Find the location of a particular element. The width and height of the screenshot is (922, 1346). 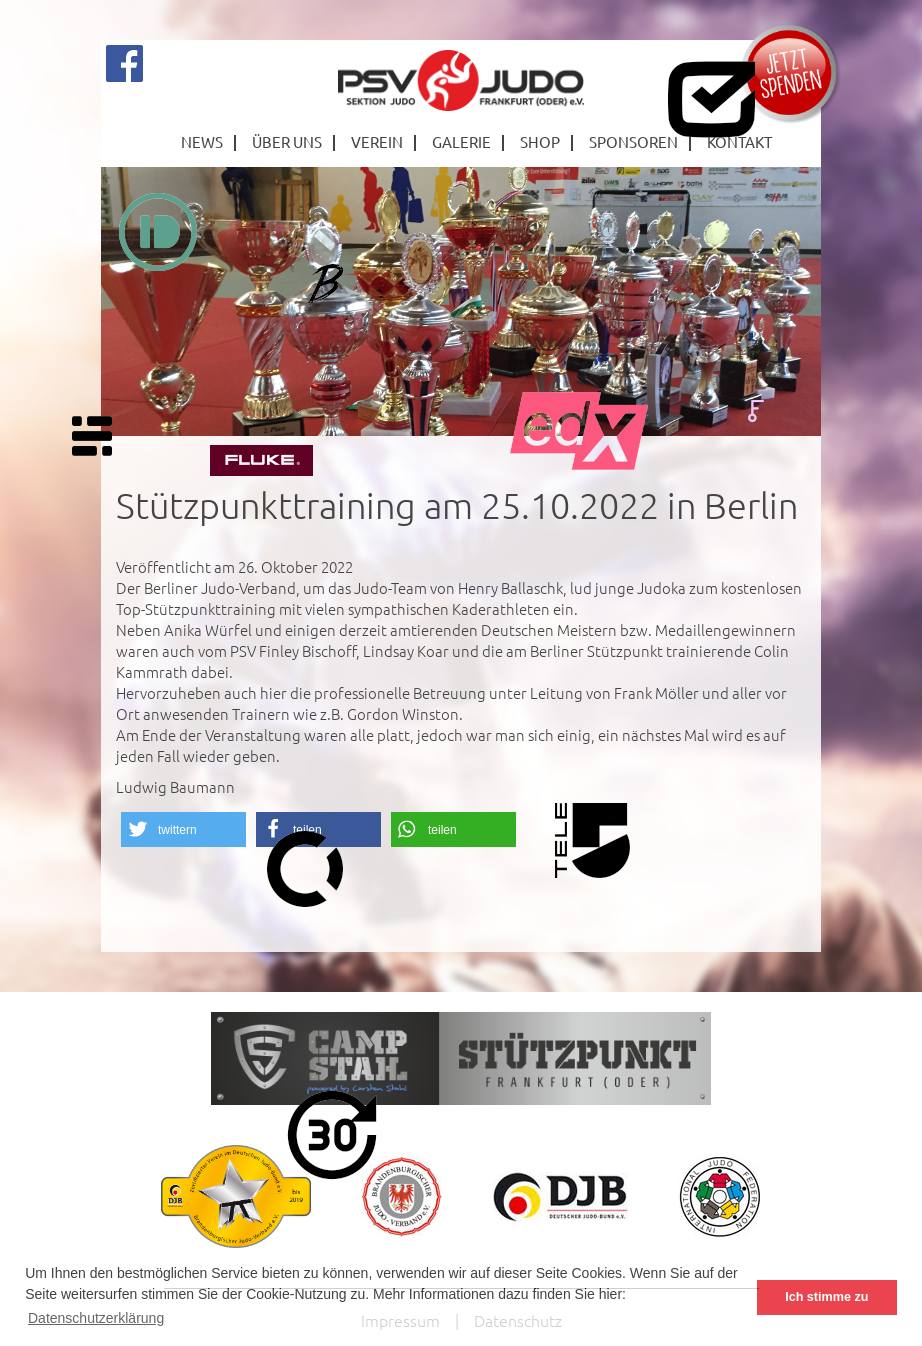

visit the Tele 5 television network website is located at coordinates (592, 840).